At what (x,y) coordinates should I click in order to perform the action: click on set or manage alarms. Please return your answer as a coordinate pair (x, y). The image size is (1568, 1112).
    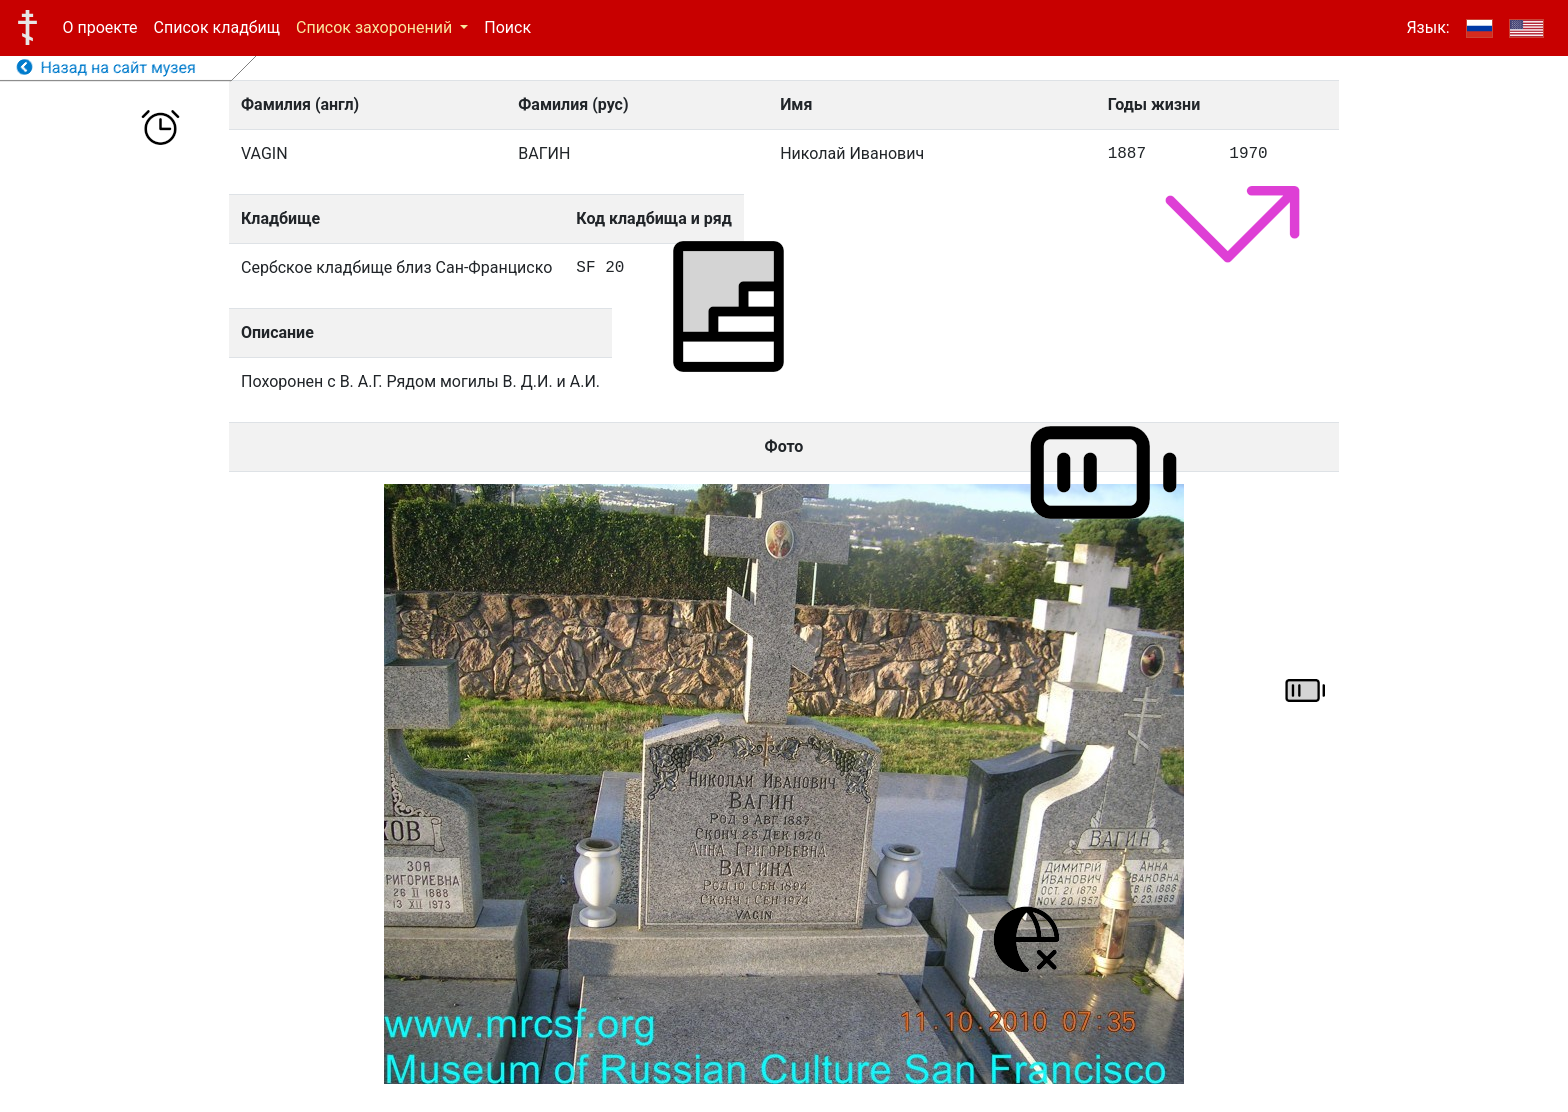
    Looking at the image, I should click on (160, 127).